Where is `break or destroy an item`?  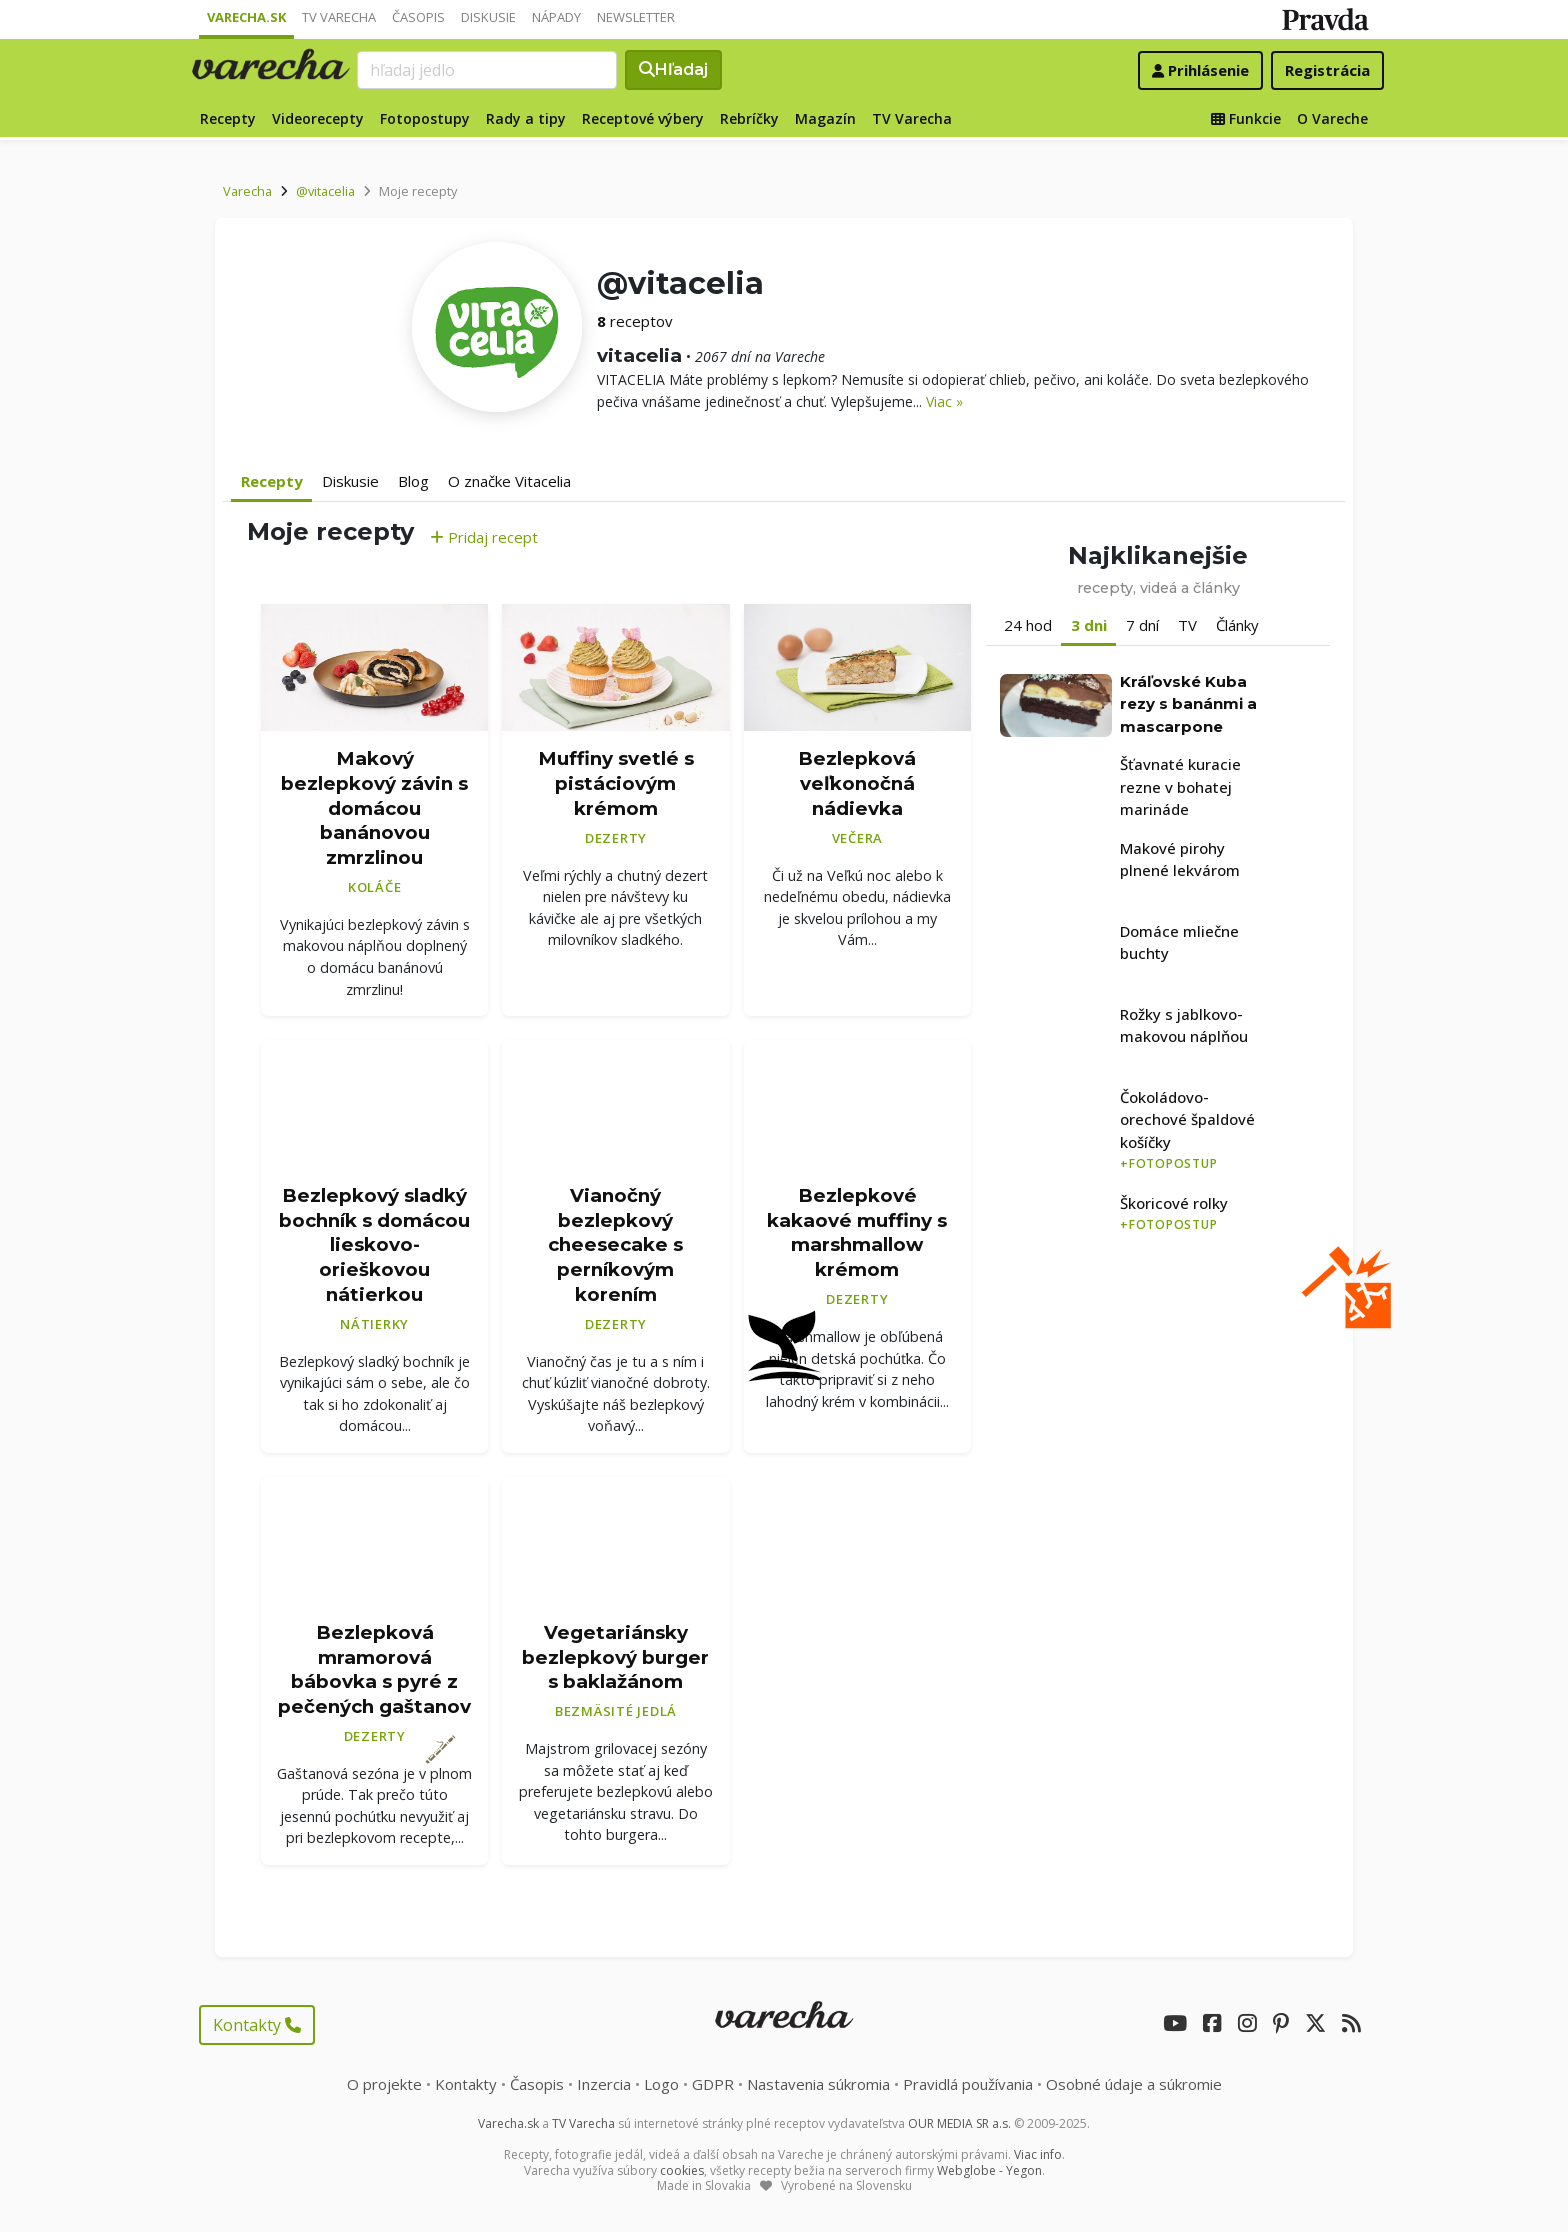
break or destroy an item is located at coordinates (1346, 1283).